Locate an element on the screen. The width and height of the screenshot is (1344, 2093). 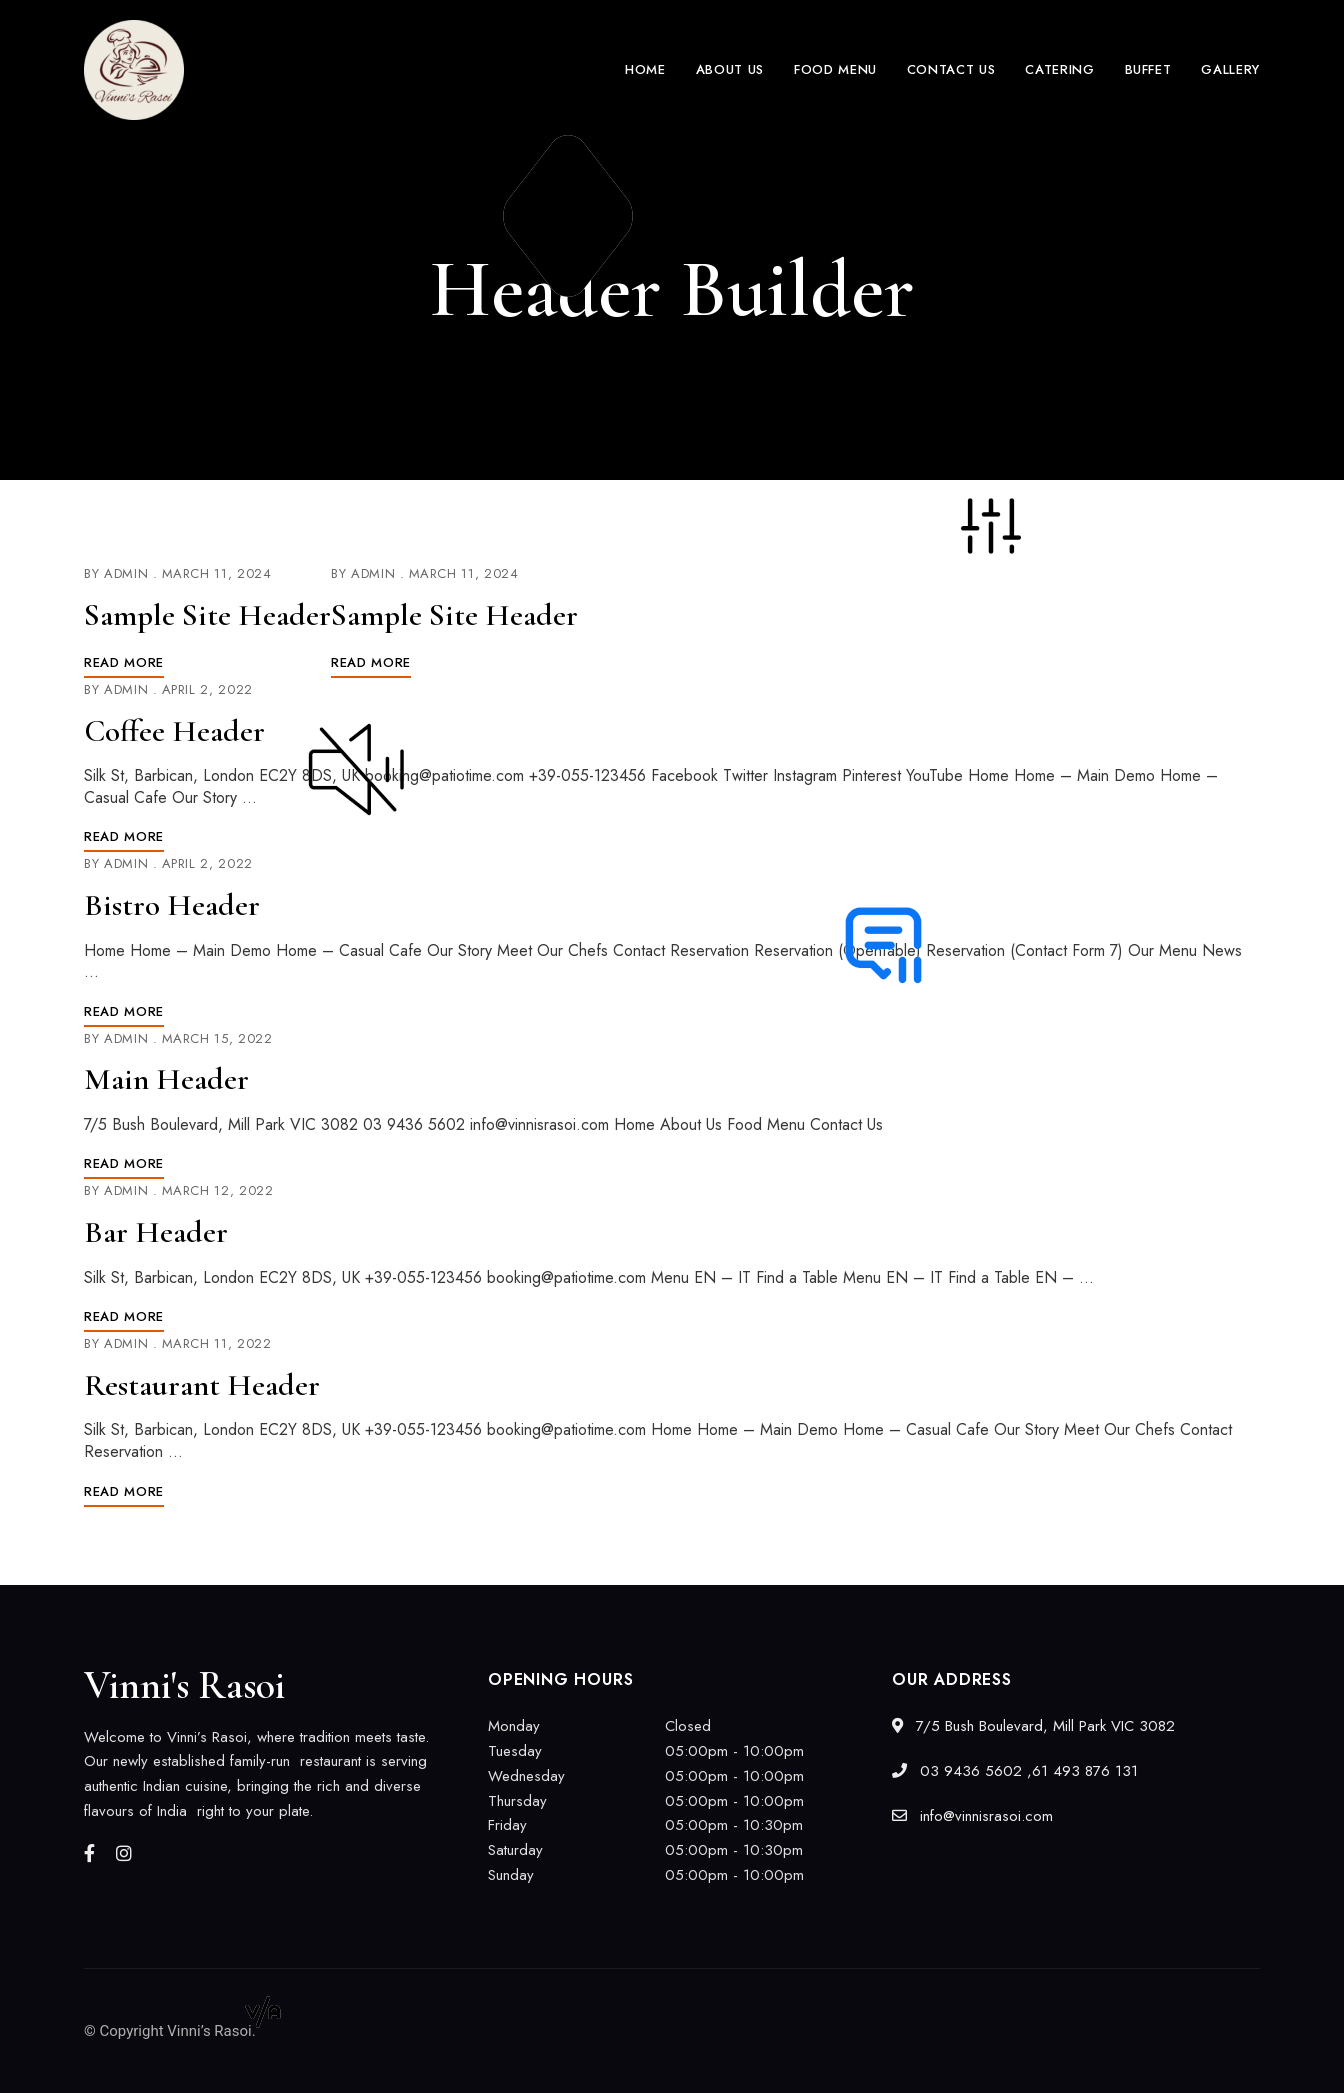
pause message notifications is located at coordinates (883, 941).